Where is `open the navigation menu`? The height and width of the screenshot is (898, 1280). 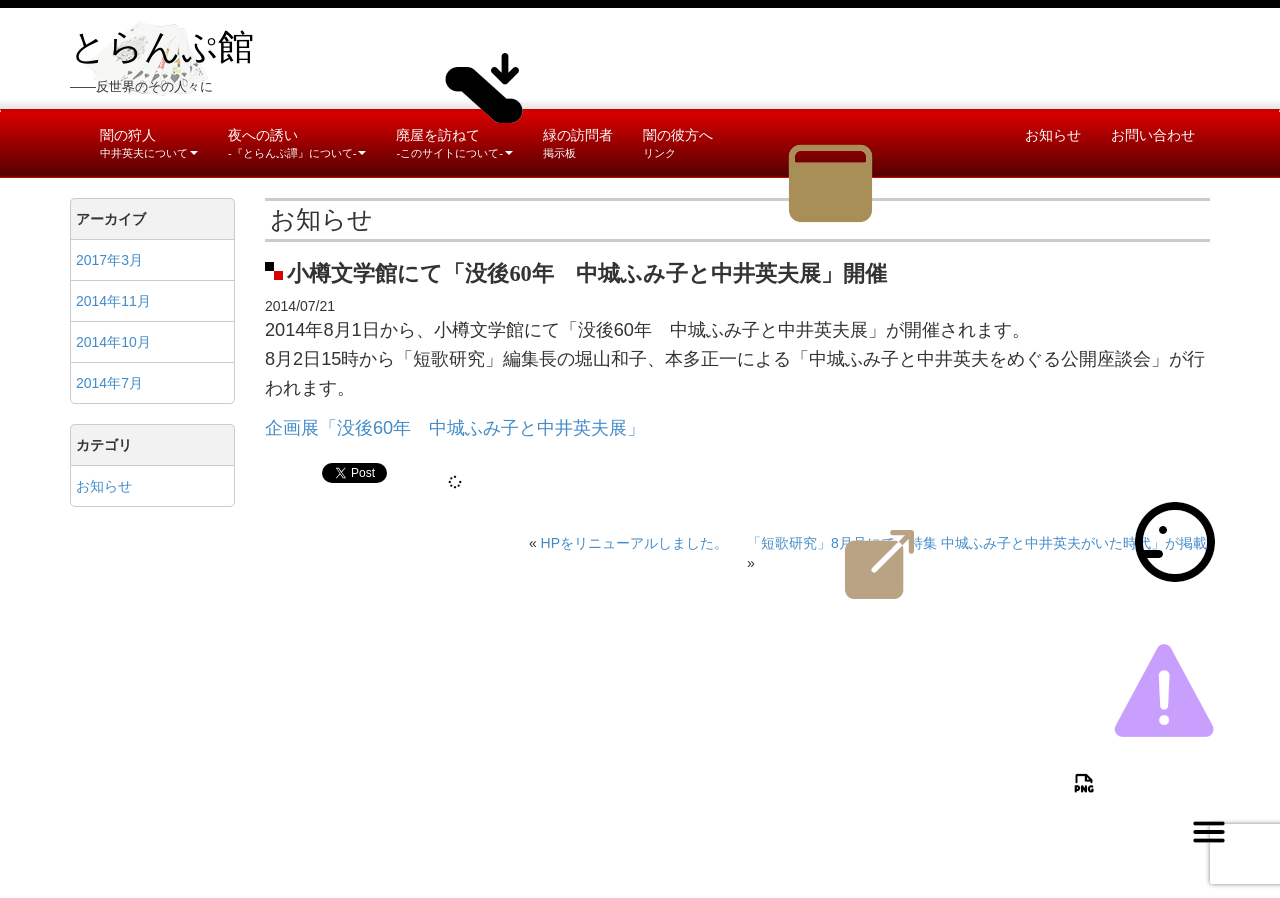
open the navigation menu is located at coordinates (1209, 832).